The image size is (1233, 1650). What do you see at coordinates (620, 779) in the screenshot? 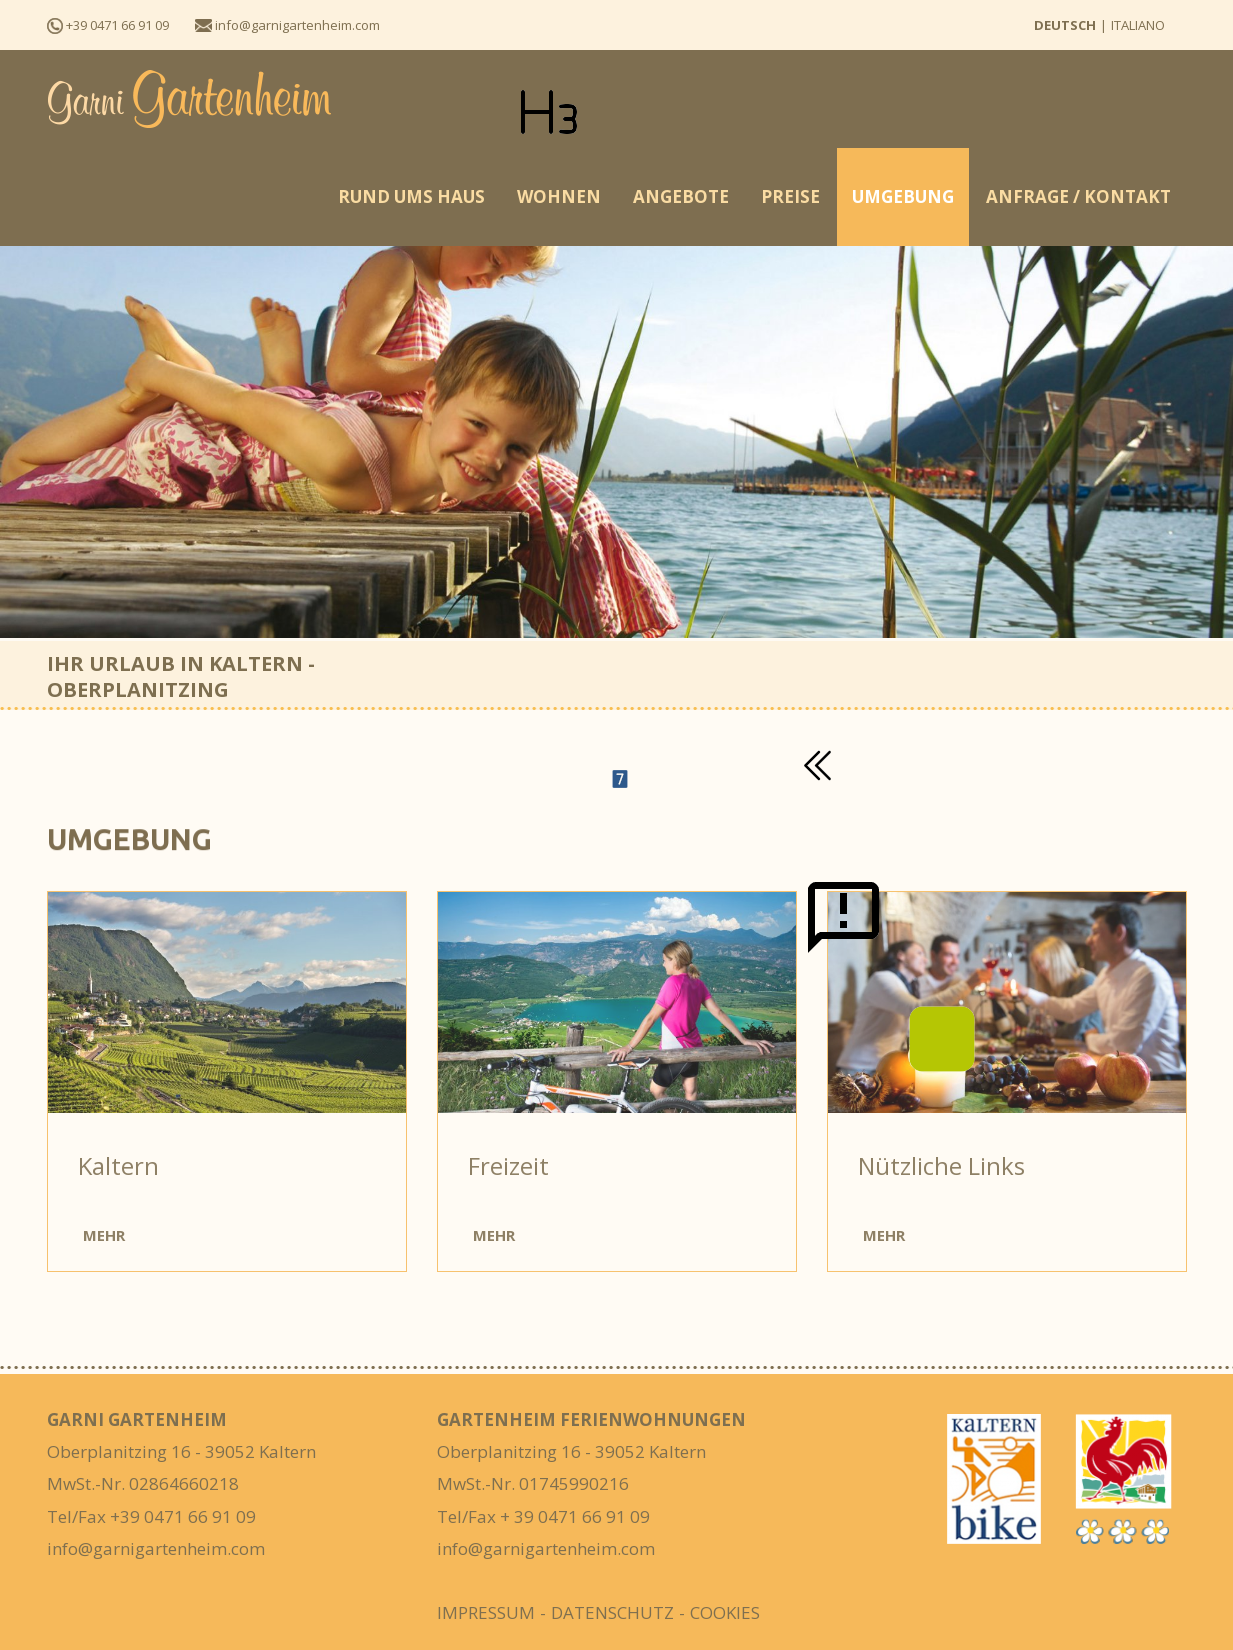
I see `indicates the number seven in a sequence or list` at bounding box center [620, 779].